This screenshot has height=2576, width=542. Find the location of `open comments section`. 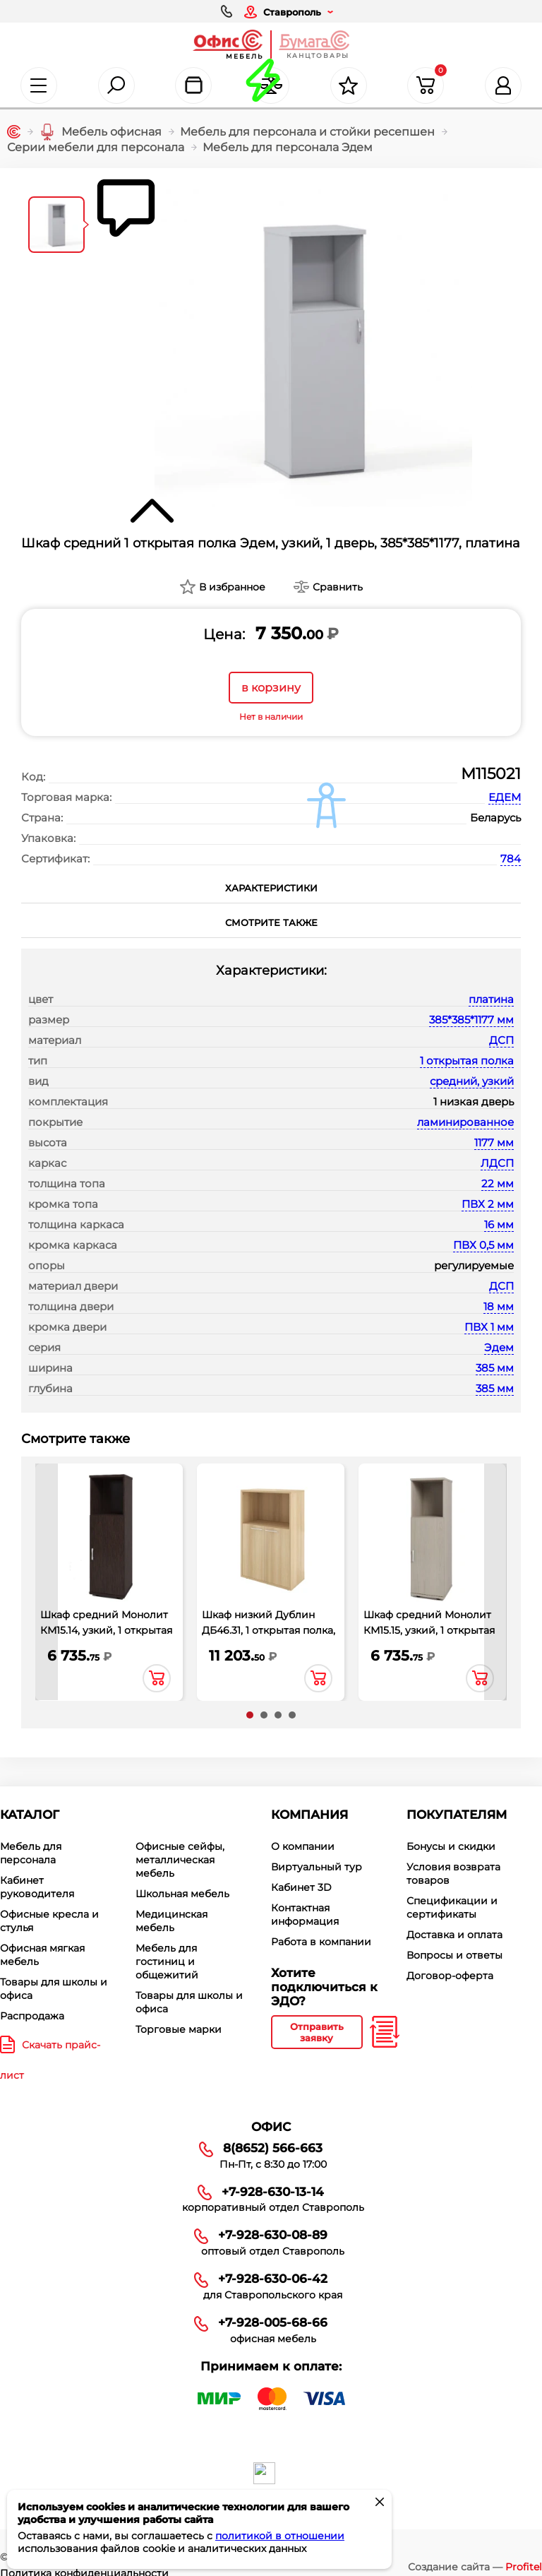

open comments section is located at coordinates (126, 208).